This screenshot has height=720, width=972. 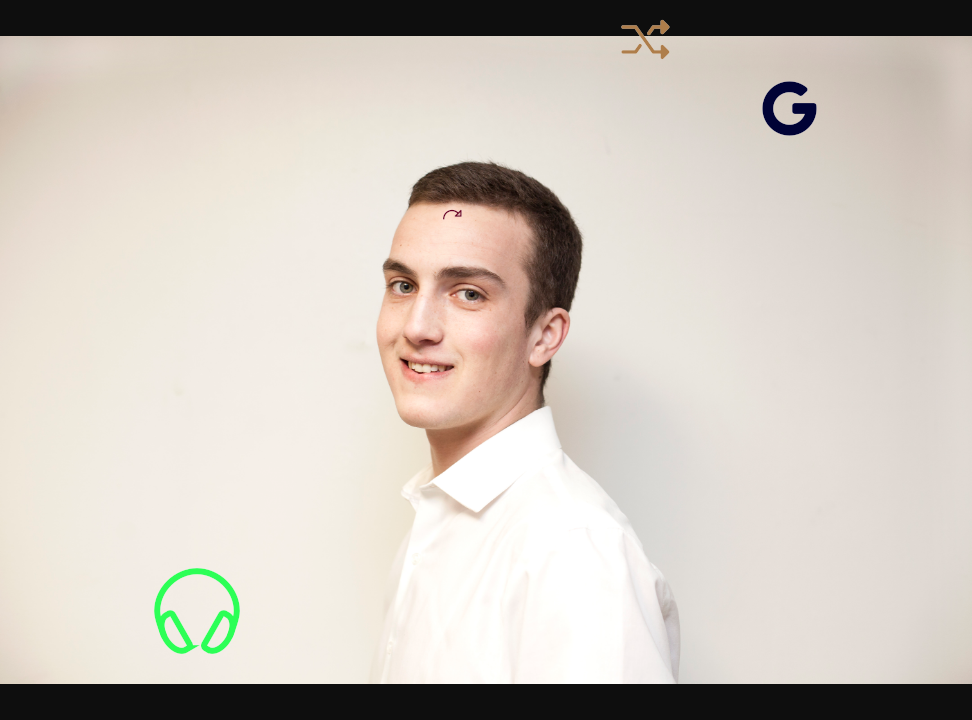 I want to click on sign in with Google, so click(x=789, y=108).